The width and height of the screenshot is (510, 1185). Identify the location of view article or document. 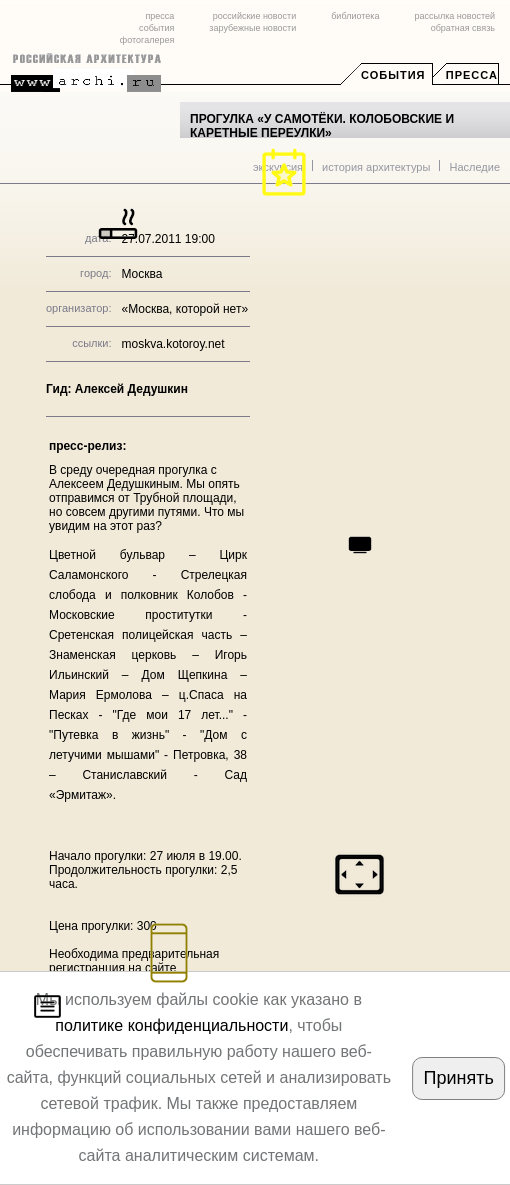
(47, 1006).